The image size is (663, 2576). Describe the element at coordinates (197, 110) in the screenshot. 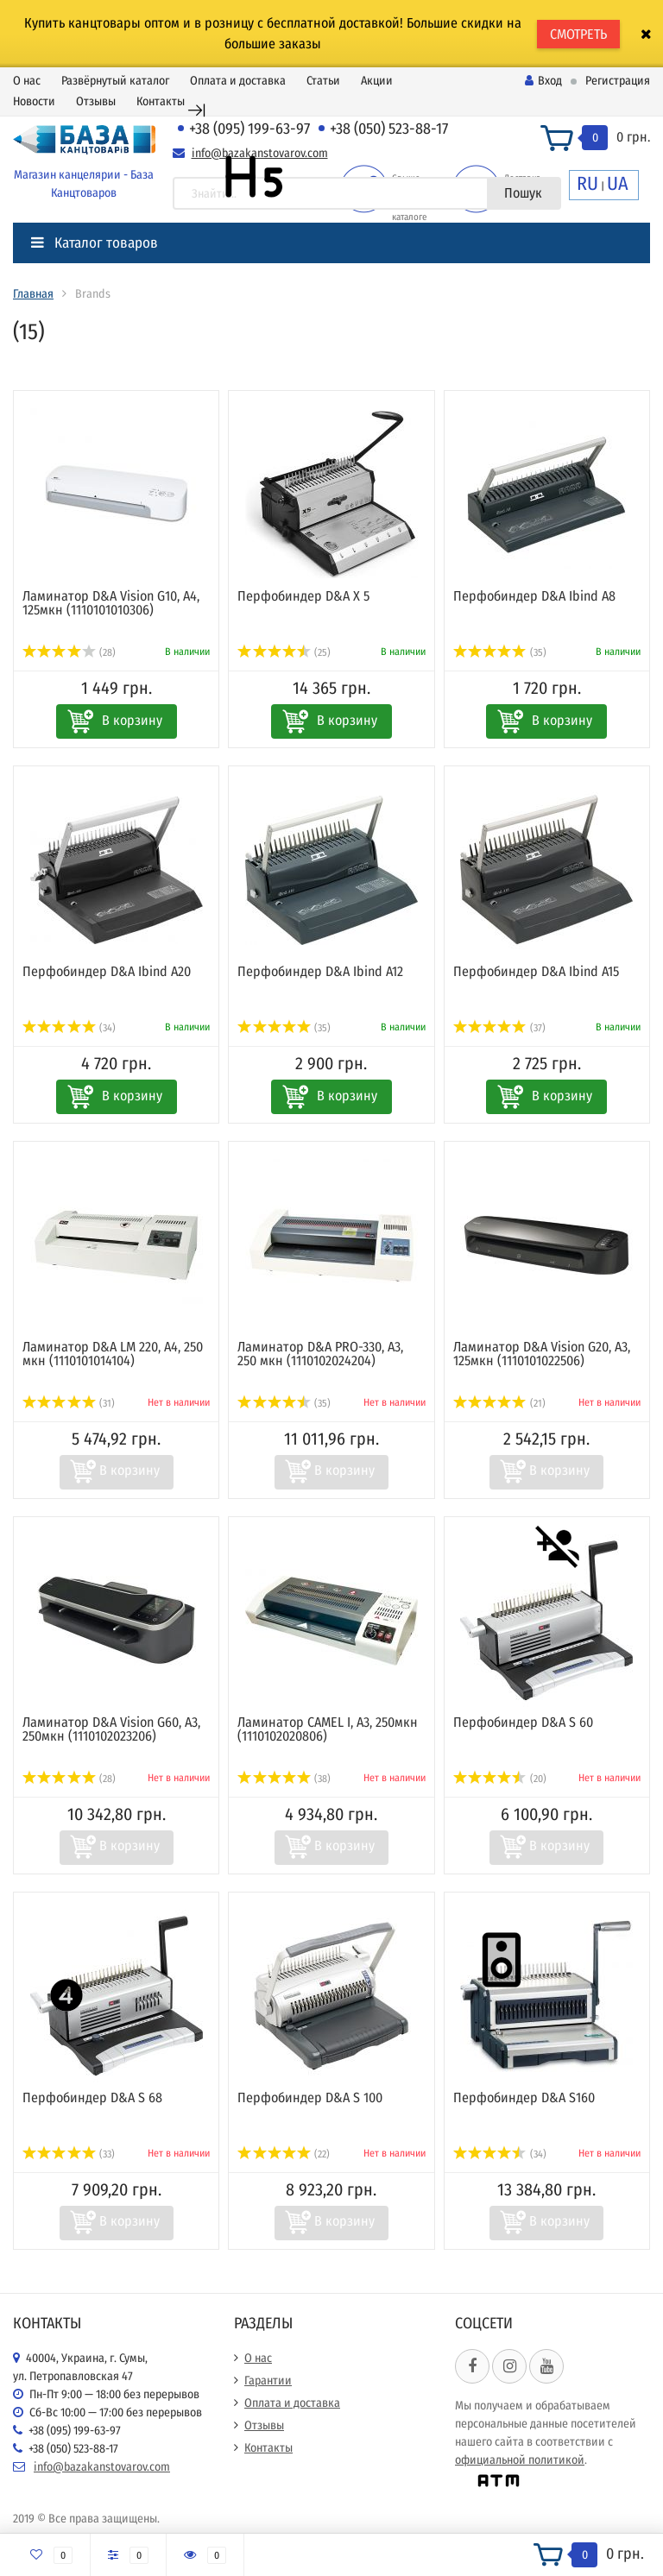

I see `move content to the next tab stop` at that location.